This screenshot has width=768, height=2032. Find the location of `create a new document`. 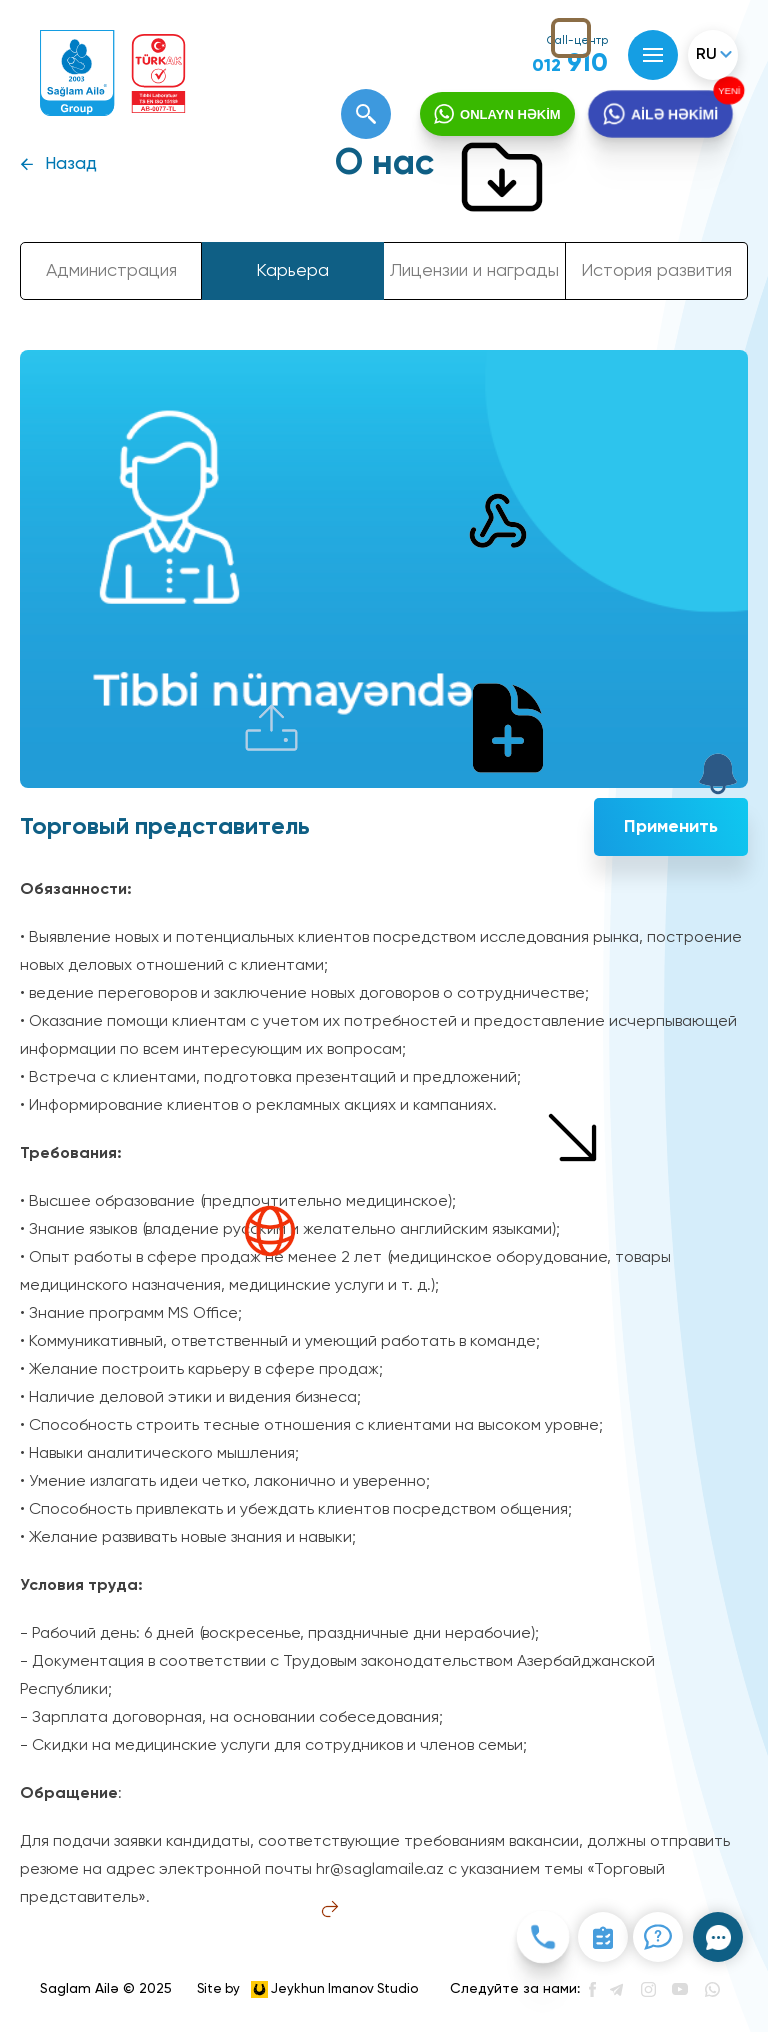

create a new document is located at coordinates (508, 728).